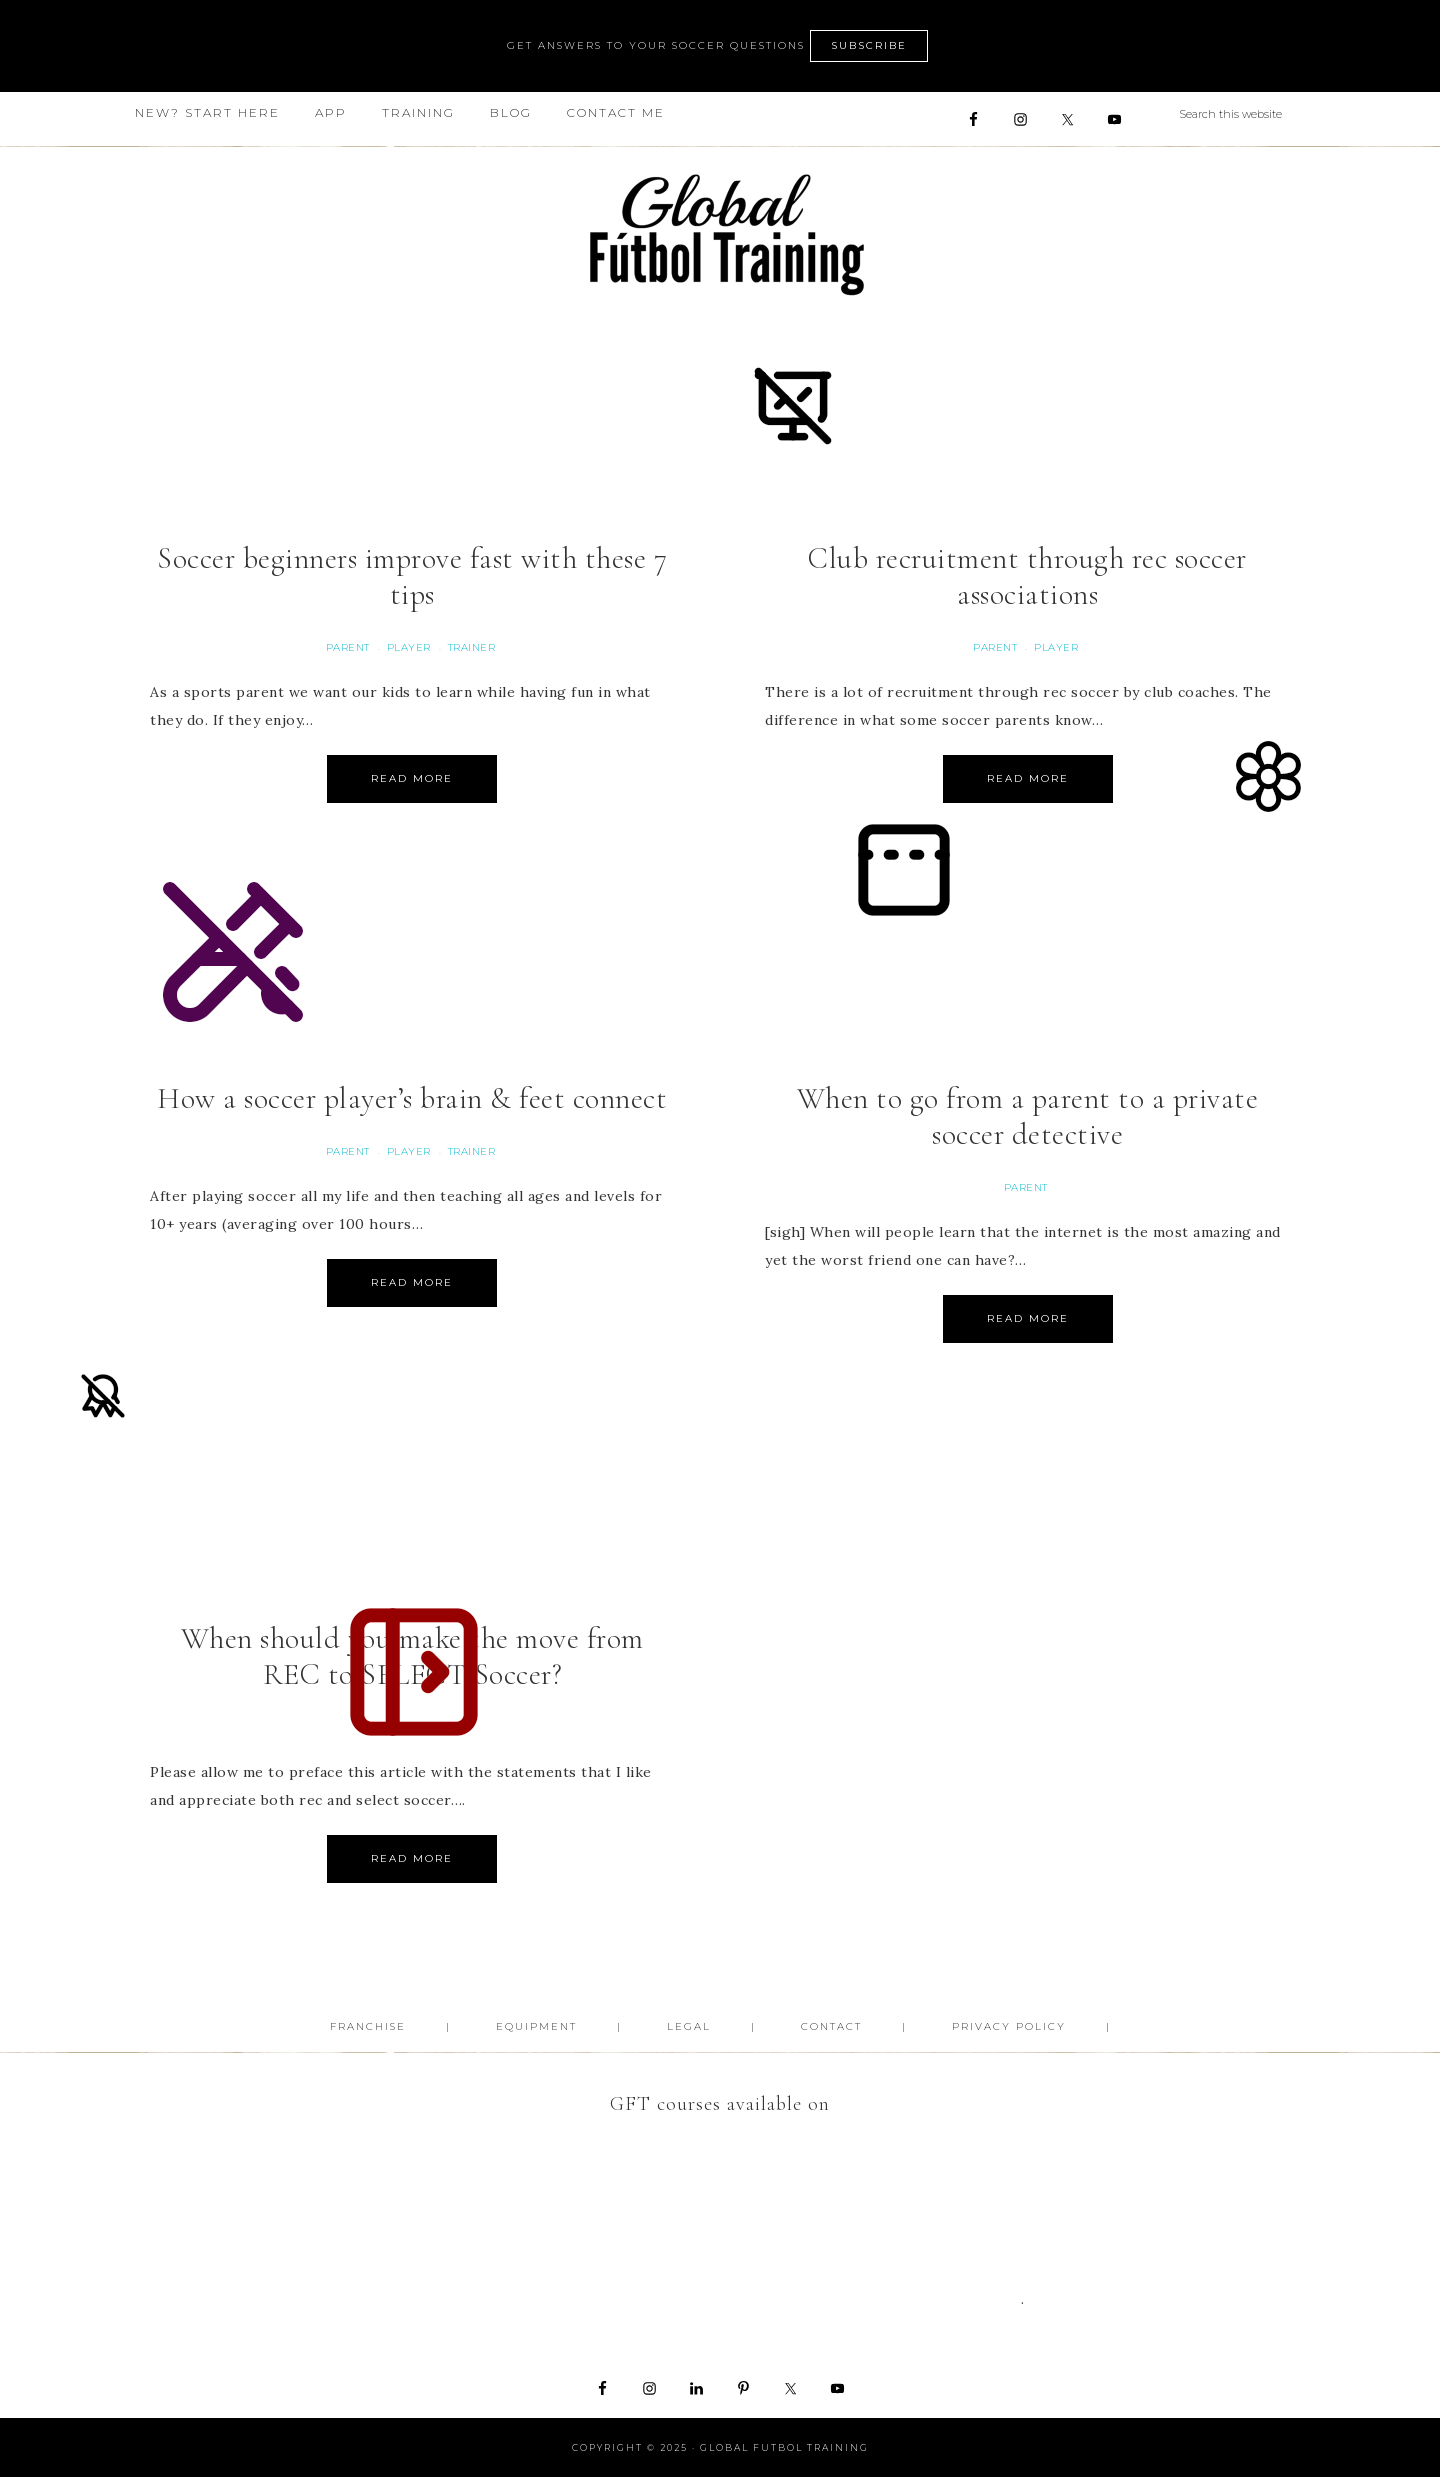  What do you see at coordinates (414, 1672) in the screenshot?
I see `expand the left sidebar` at bounding box center [414, 1672].